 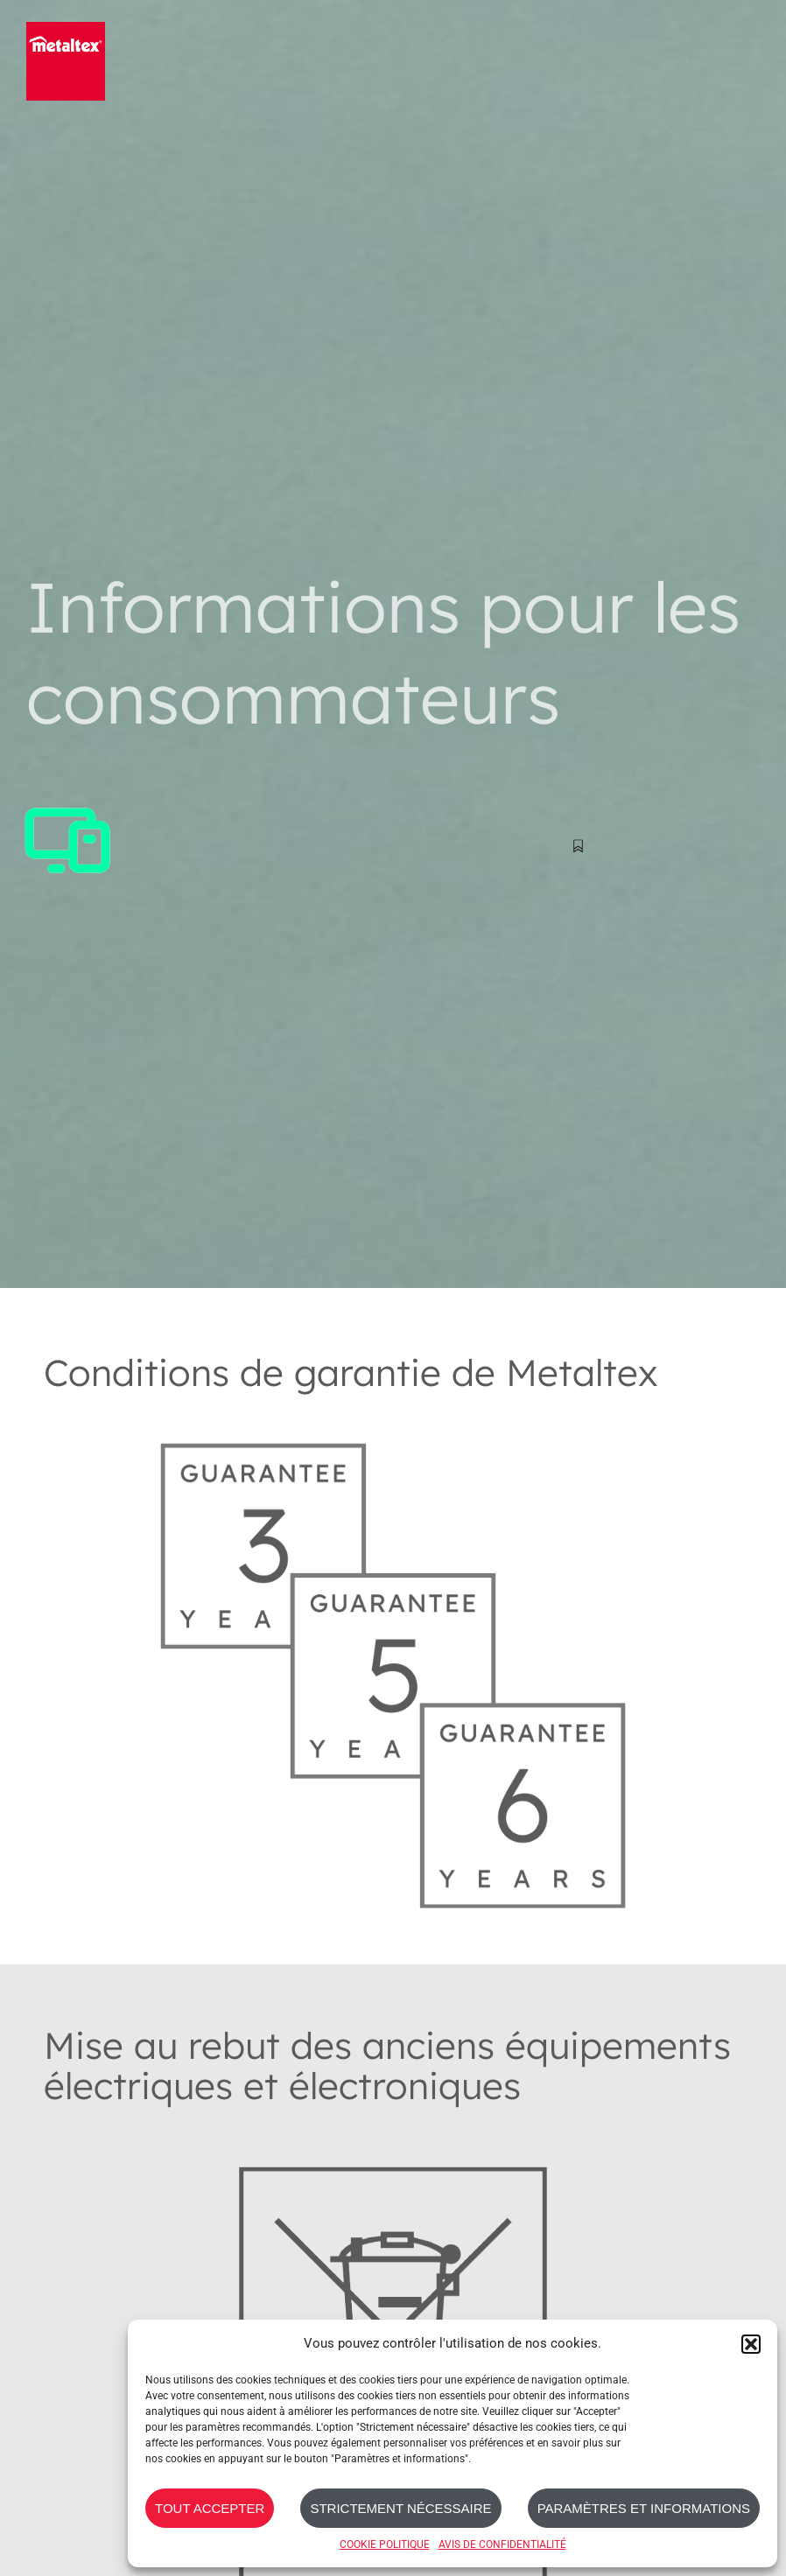 I want to click on manage connected devices, so click(x=66, y=840).